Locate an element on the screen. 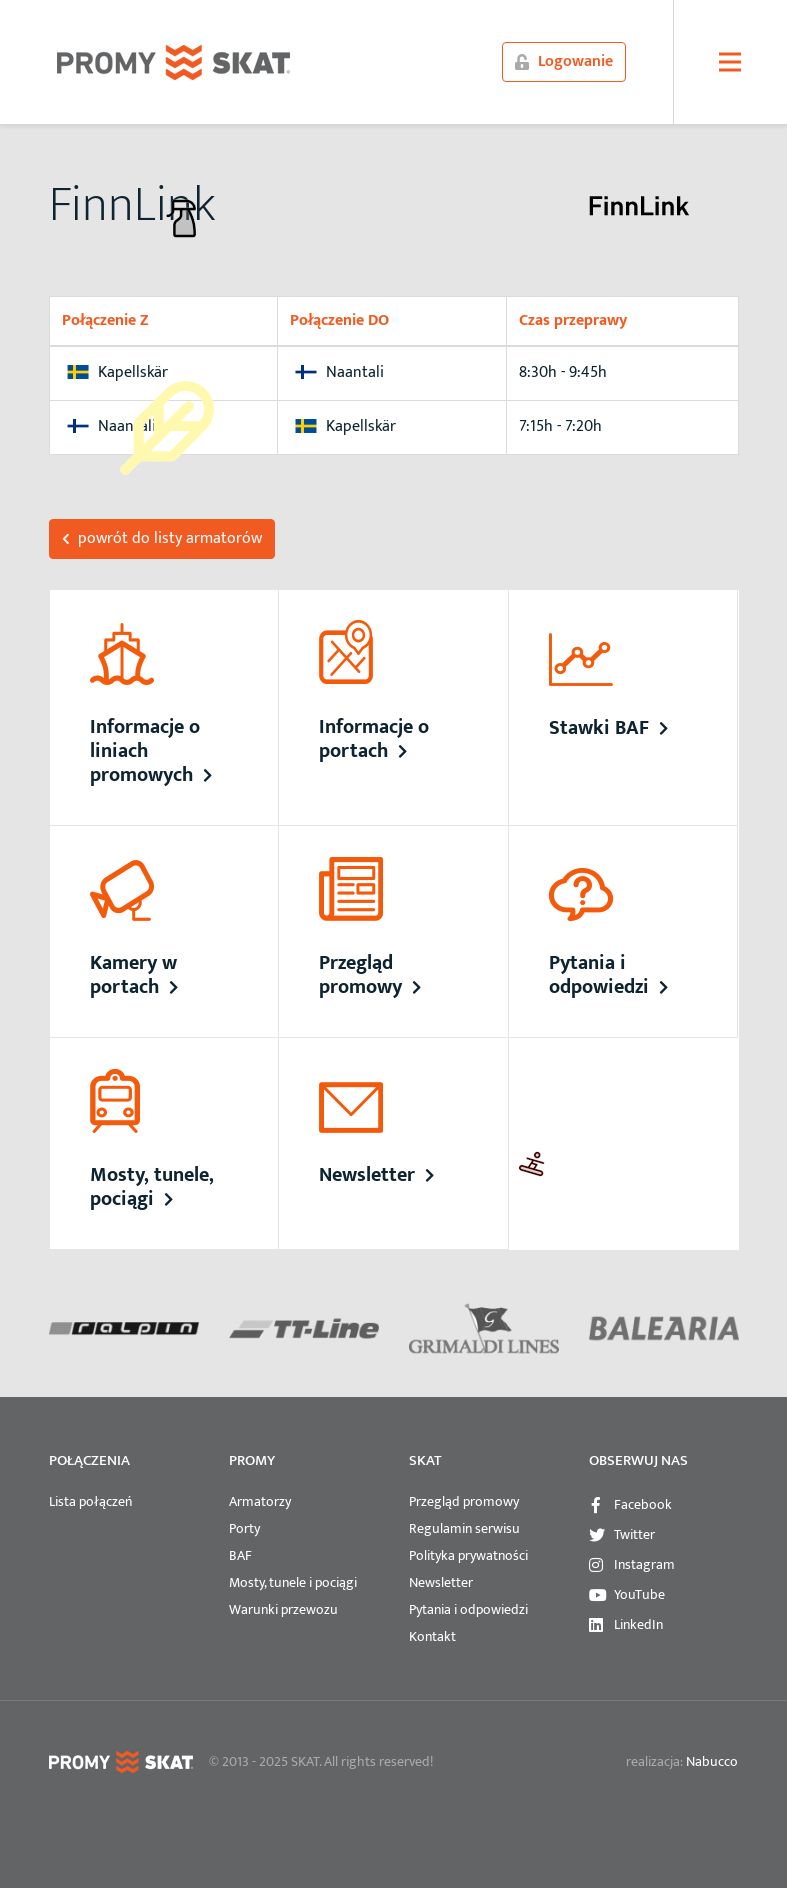 Image resolution: width=787 pixels, height=1888 pixels. compose a new post or message is located at coordinates (165, 429).